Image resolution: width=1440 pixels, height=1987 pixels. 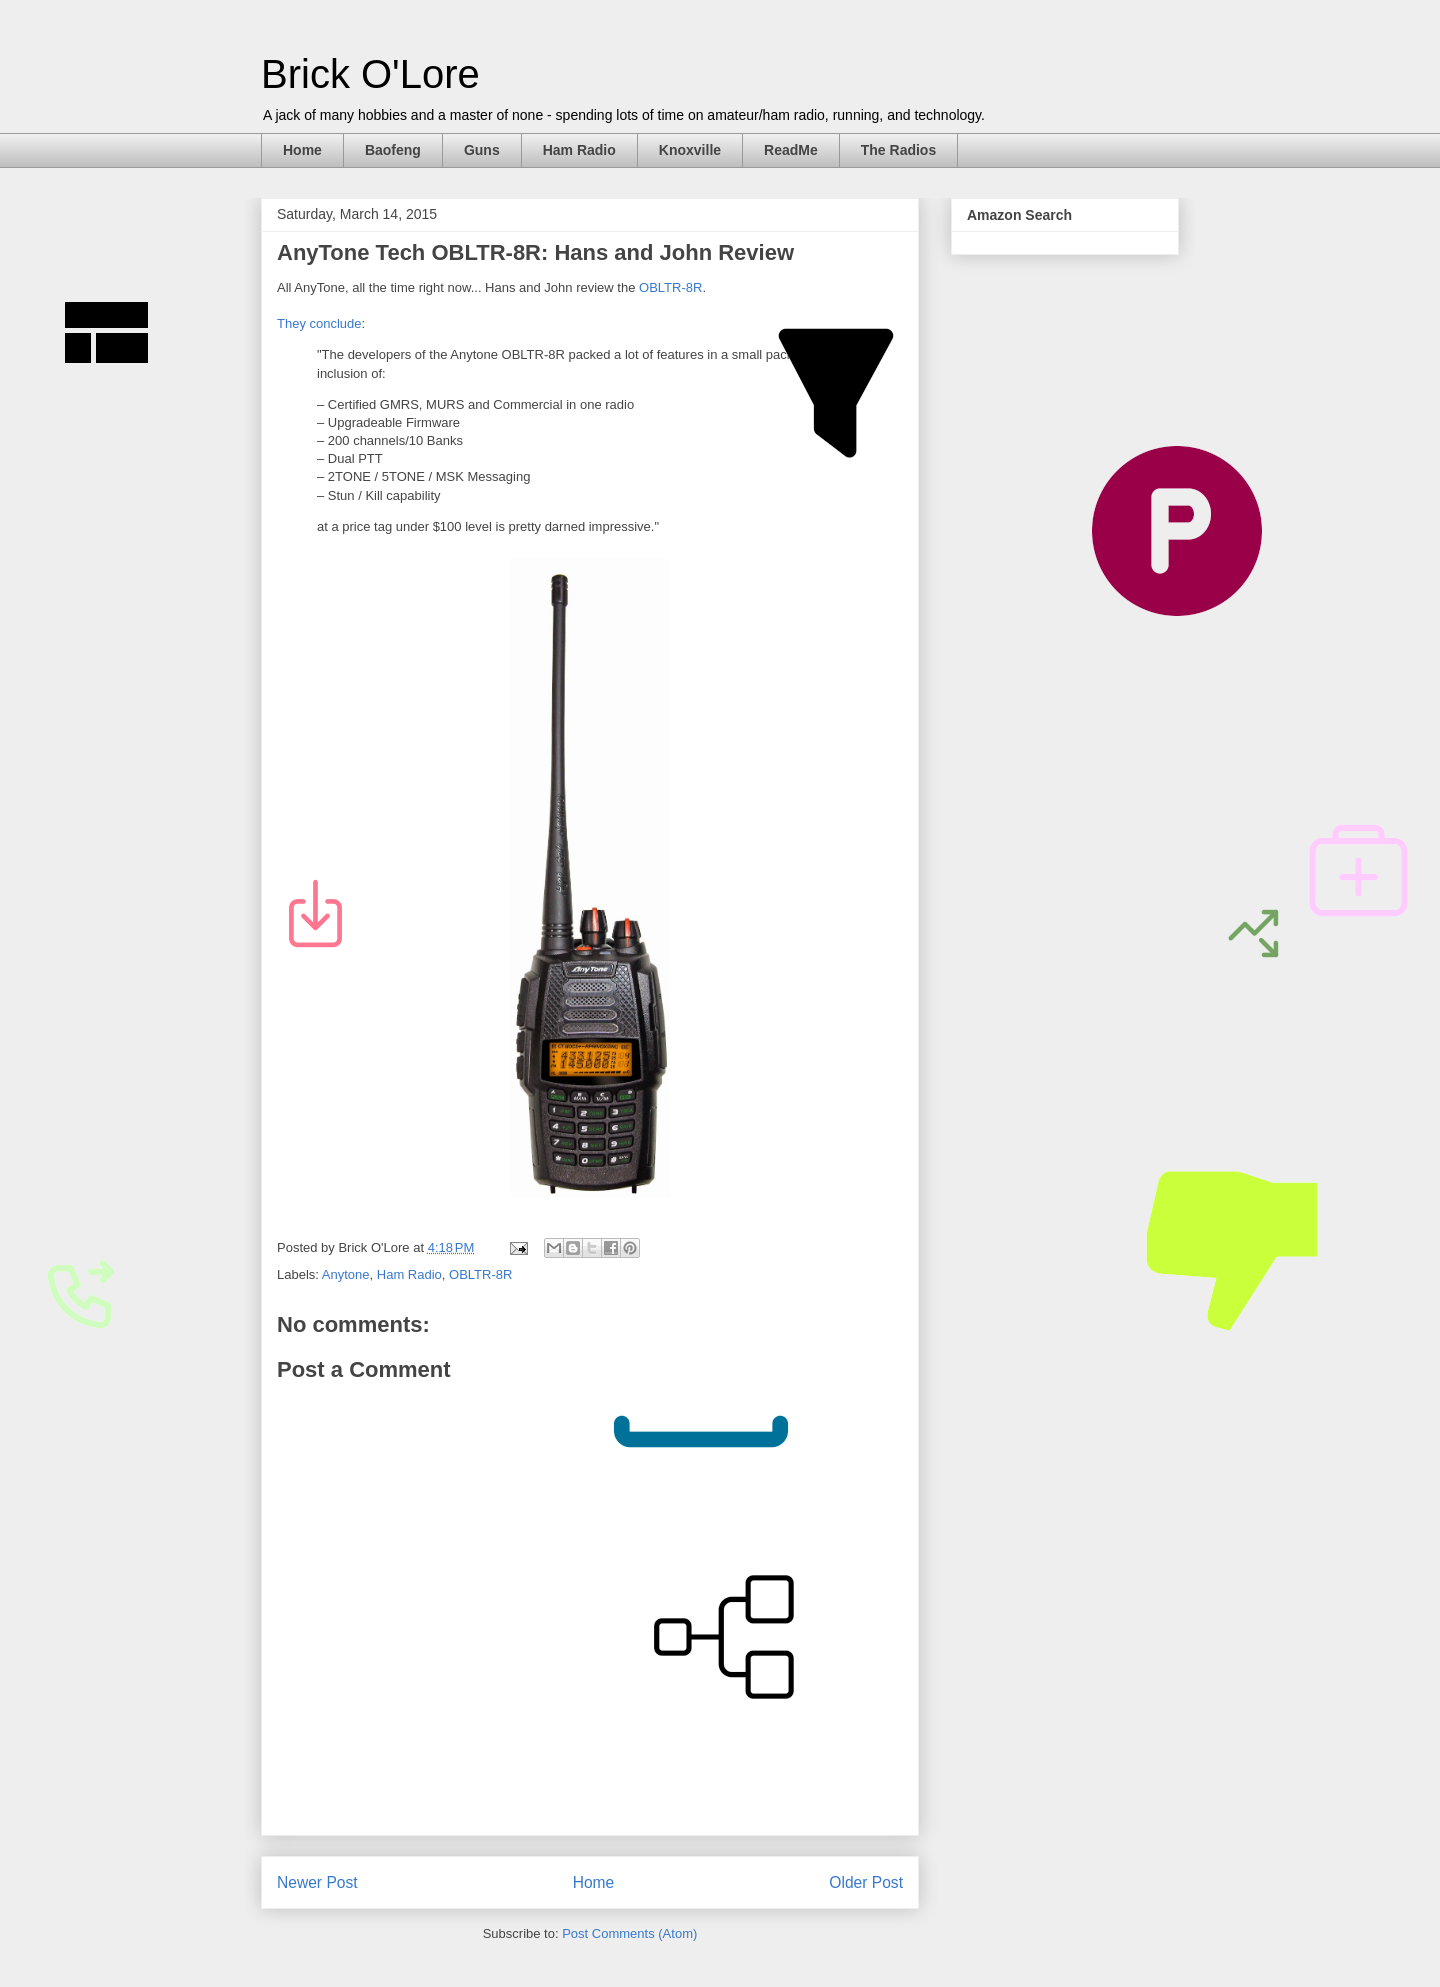 I want to click on view market trends and fluctuations, so click(x=1254, y=933).